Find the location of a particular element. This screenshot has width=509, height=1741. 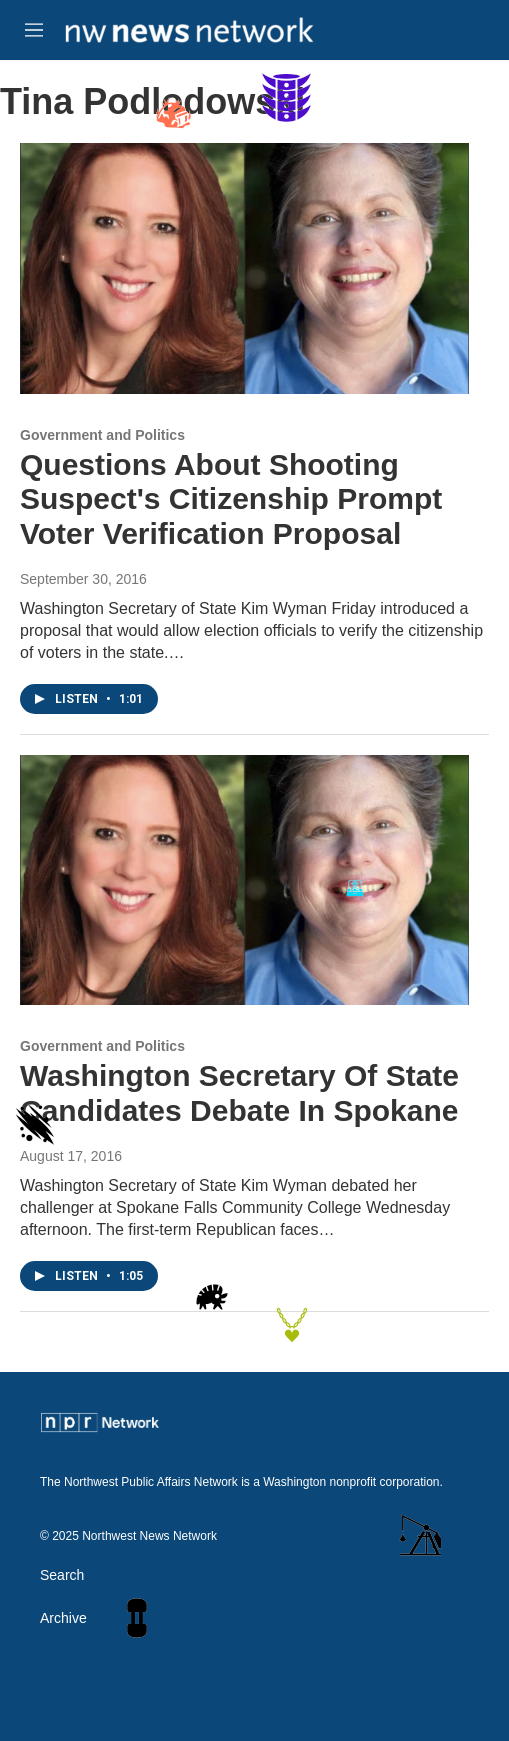

view jewelry or engagement ring item is located at coordinates (355, 888).